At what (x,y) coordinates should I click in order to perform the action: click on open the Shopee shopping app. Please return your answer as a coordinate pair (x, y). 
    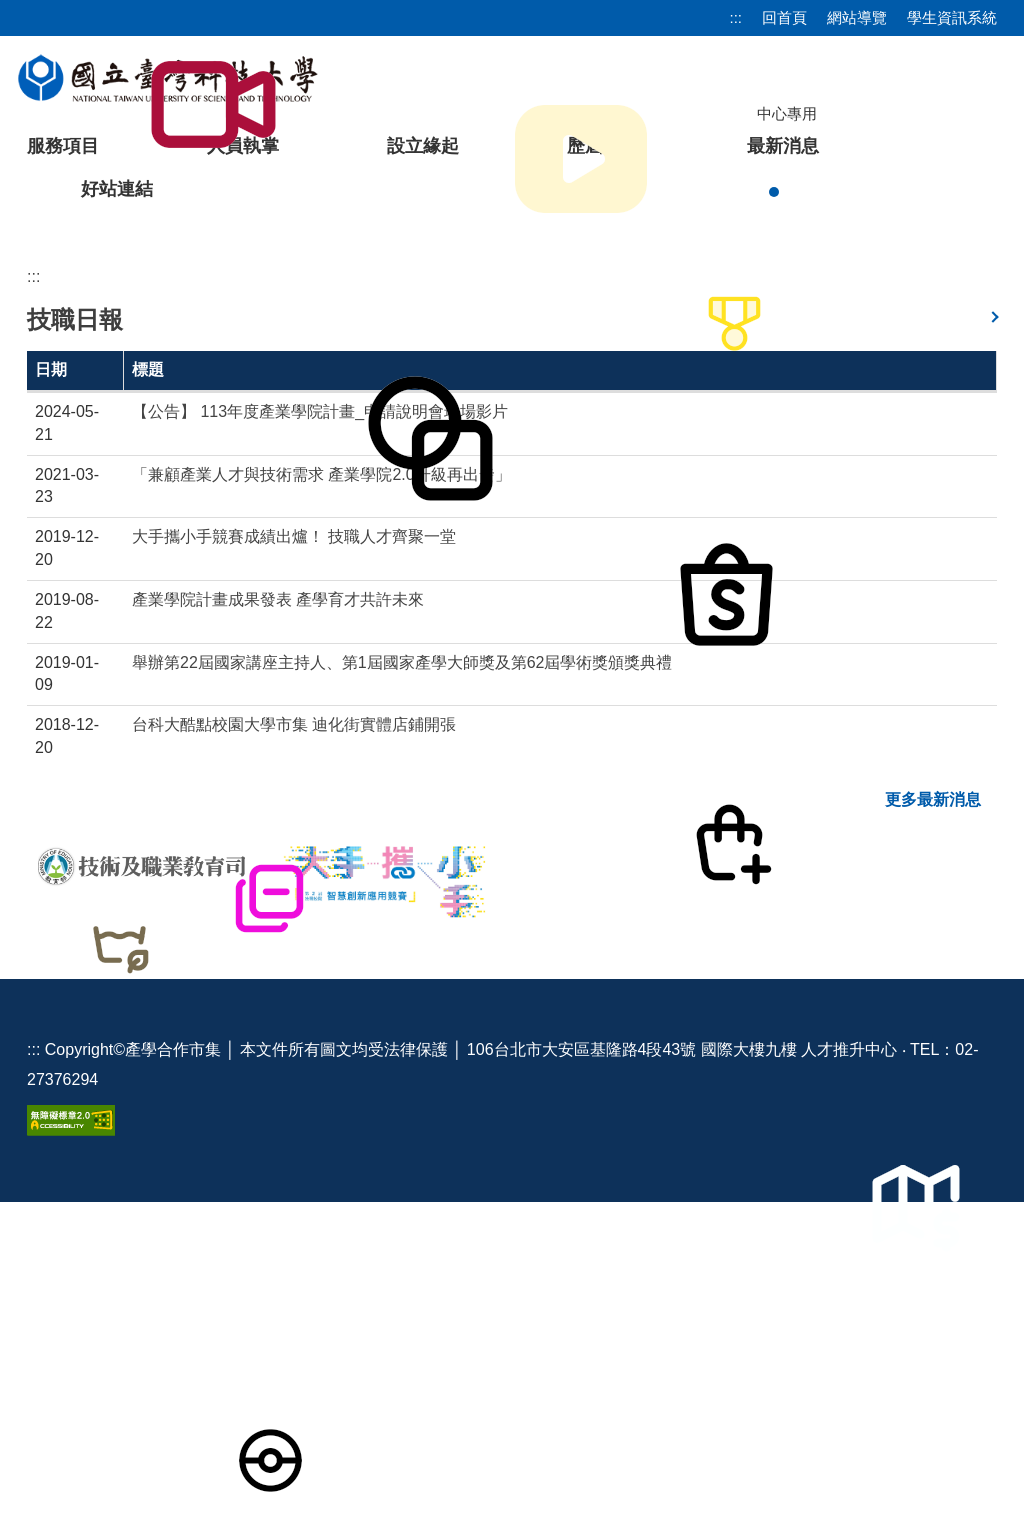
    Looking at the image, I should click on (726, 594).